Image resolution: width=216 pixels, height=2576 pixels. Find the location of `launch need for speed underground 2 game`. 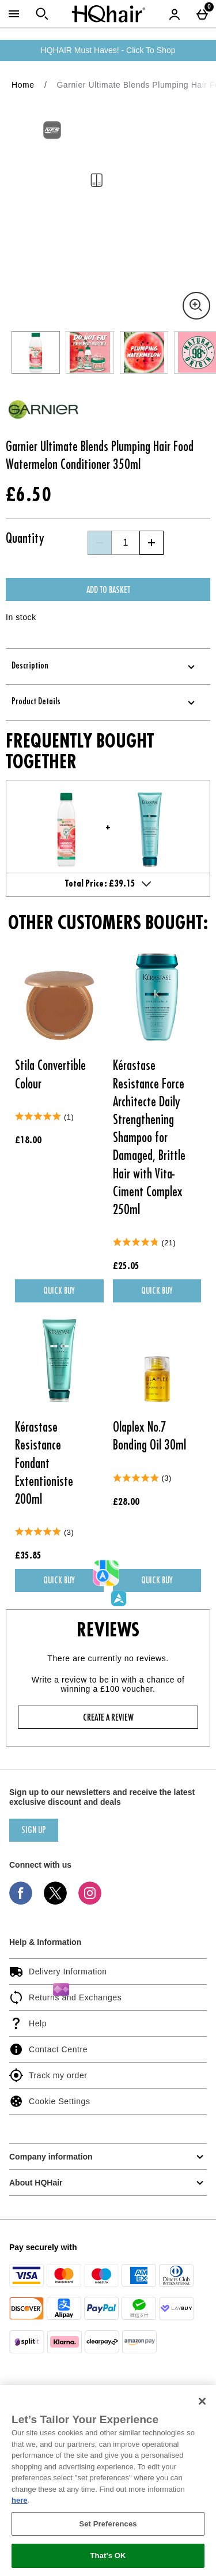

launch need for speed underground 2 game is located at coordinates (52, 130).